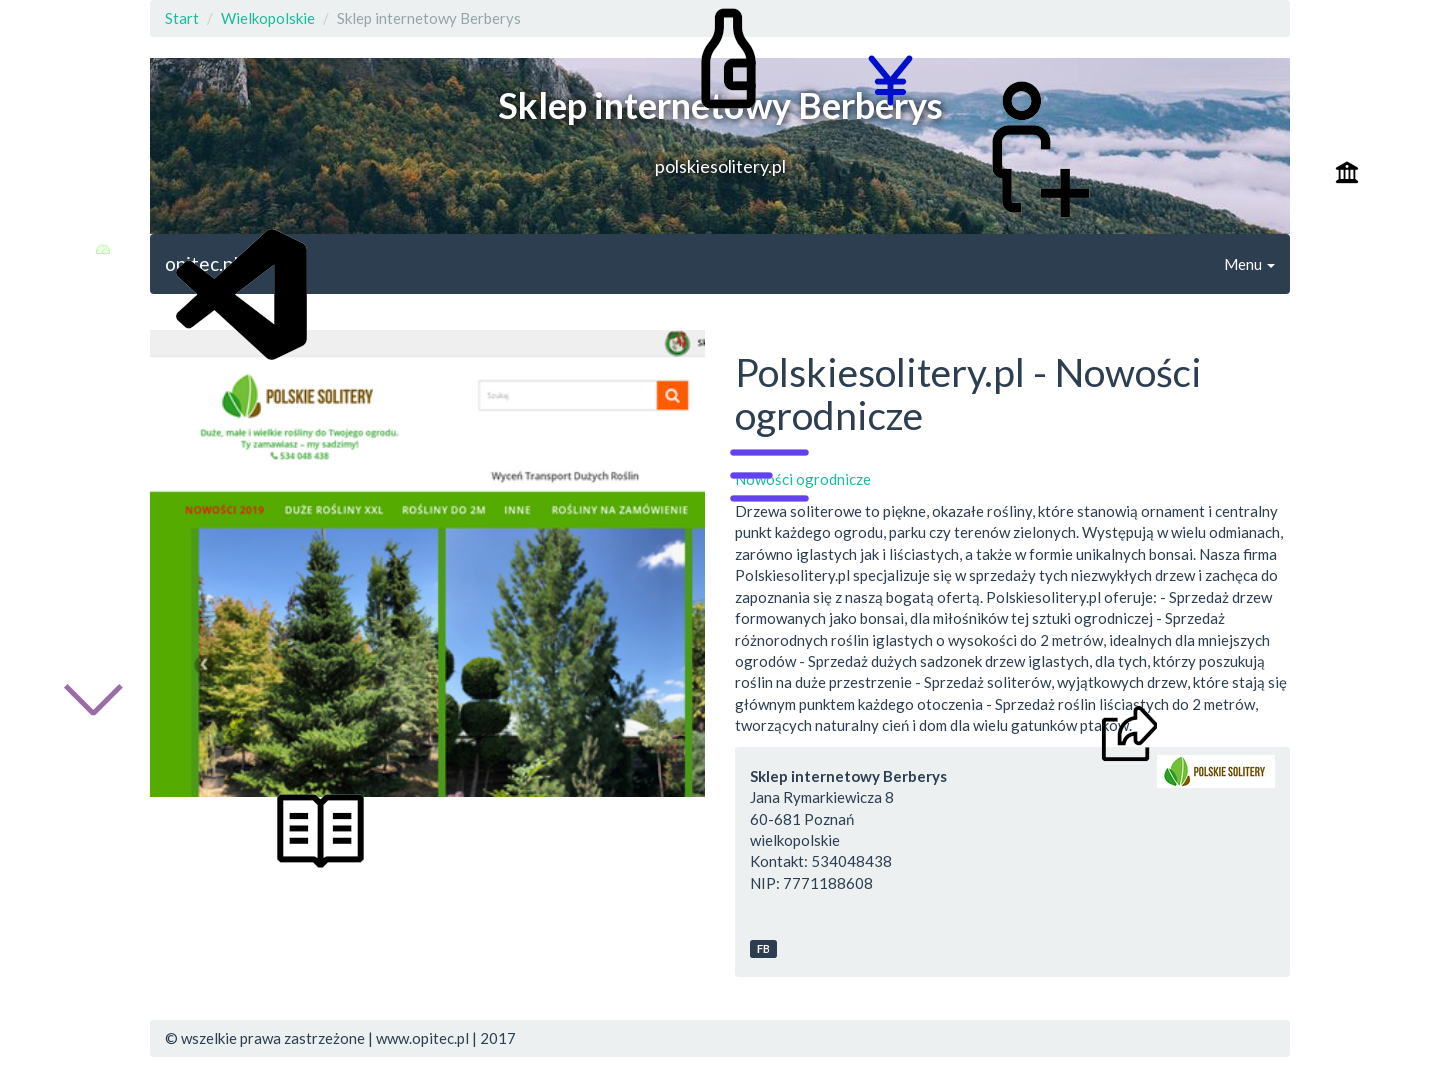  Describe the element at coordinates (1347, 172) in the screenshot. I see `view nearby museums or cultural attractions` at that location.